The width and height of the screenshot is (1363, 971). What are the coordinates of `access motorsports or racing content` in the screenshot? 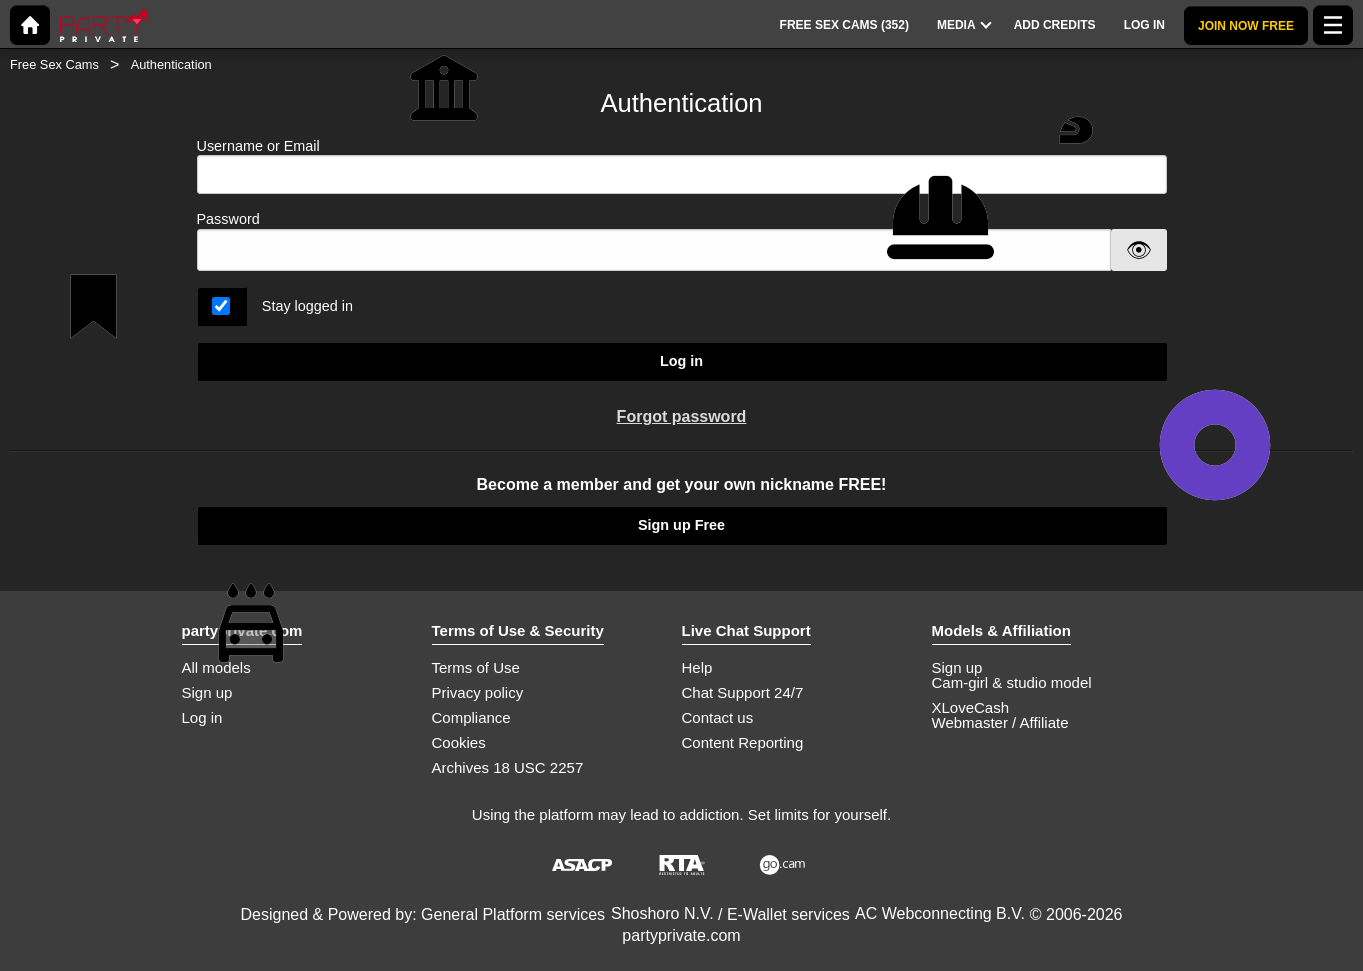 It's located at (1076, 130).